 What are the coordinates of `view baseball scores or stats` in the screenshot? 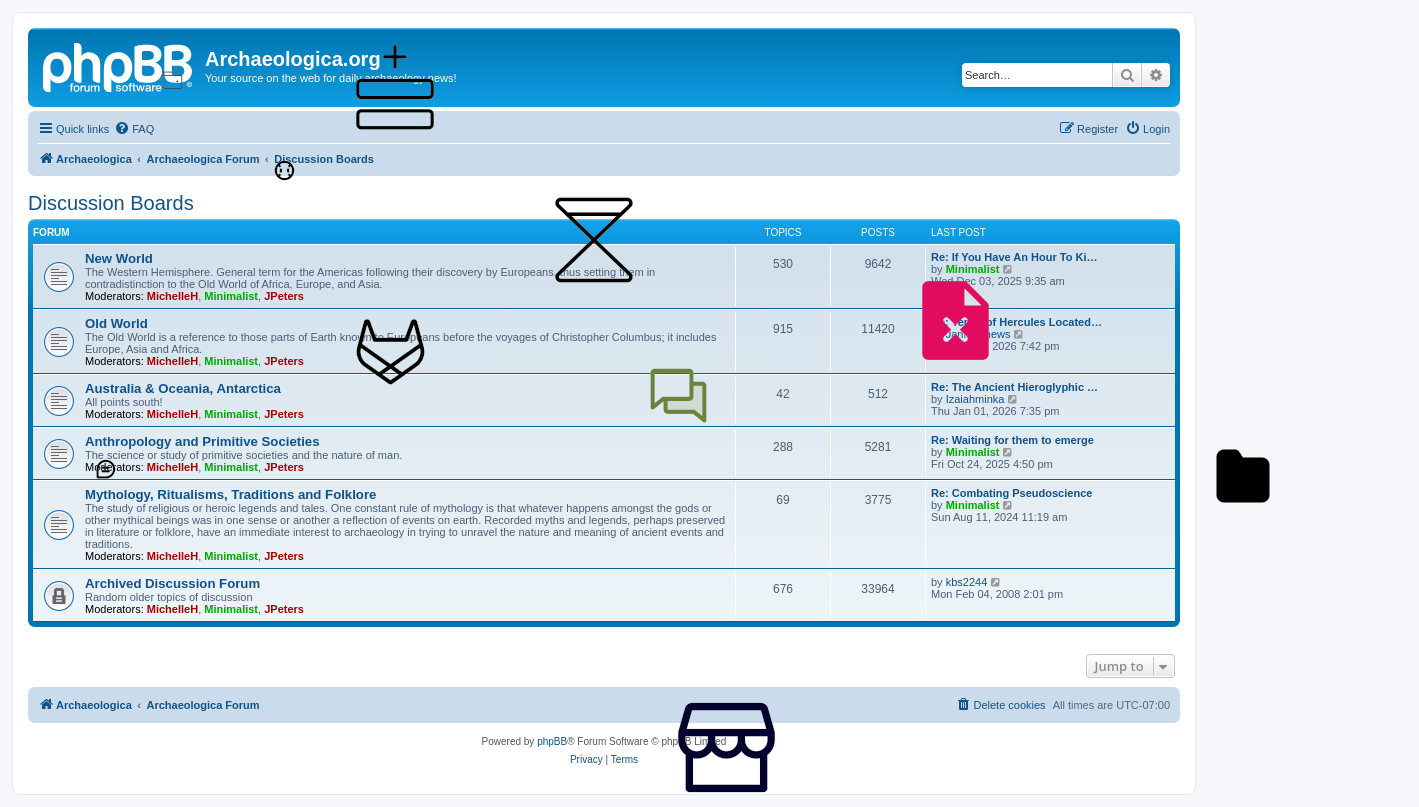 It's located at (284, 170).